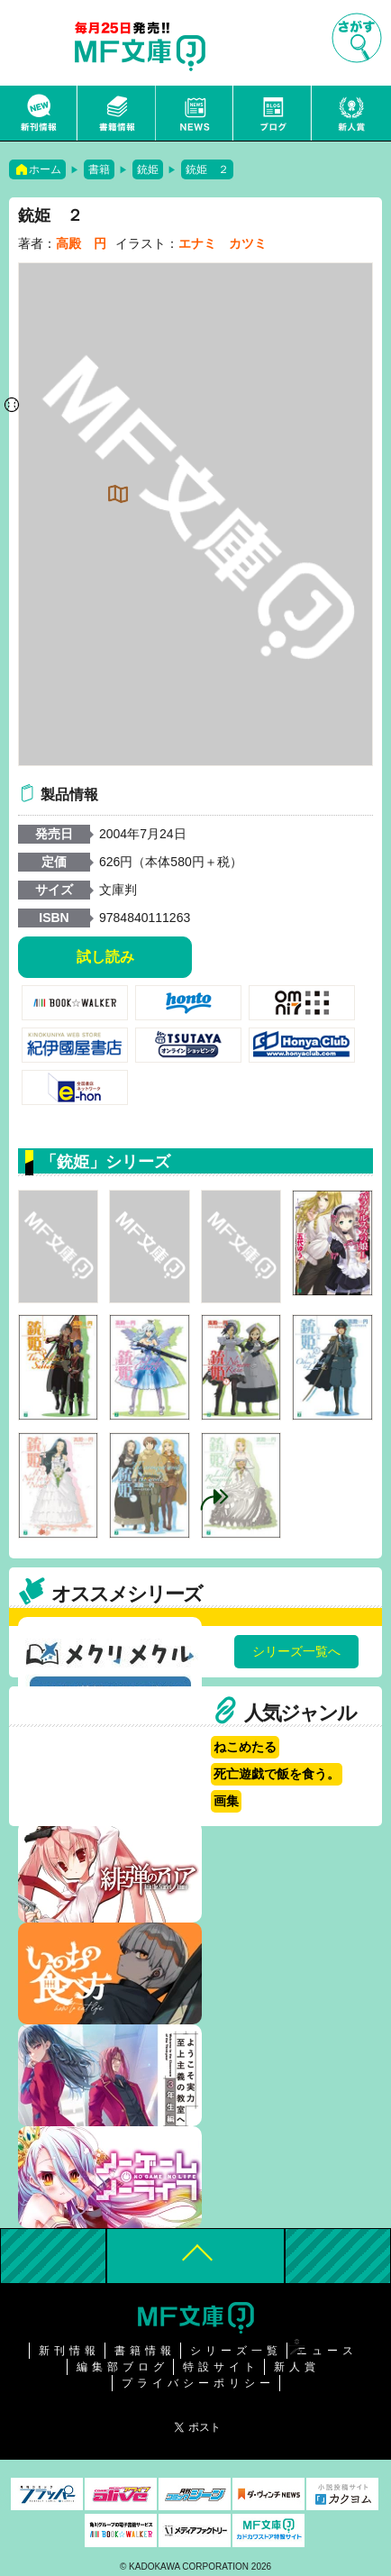  Describe the element at coordinates (214, 1500) in the screenshot. I see `forward or share content to multiple recipients` at that location.